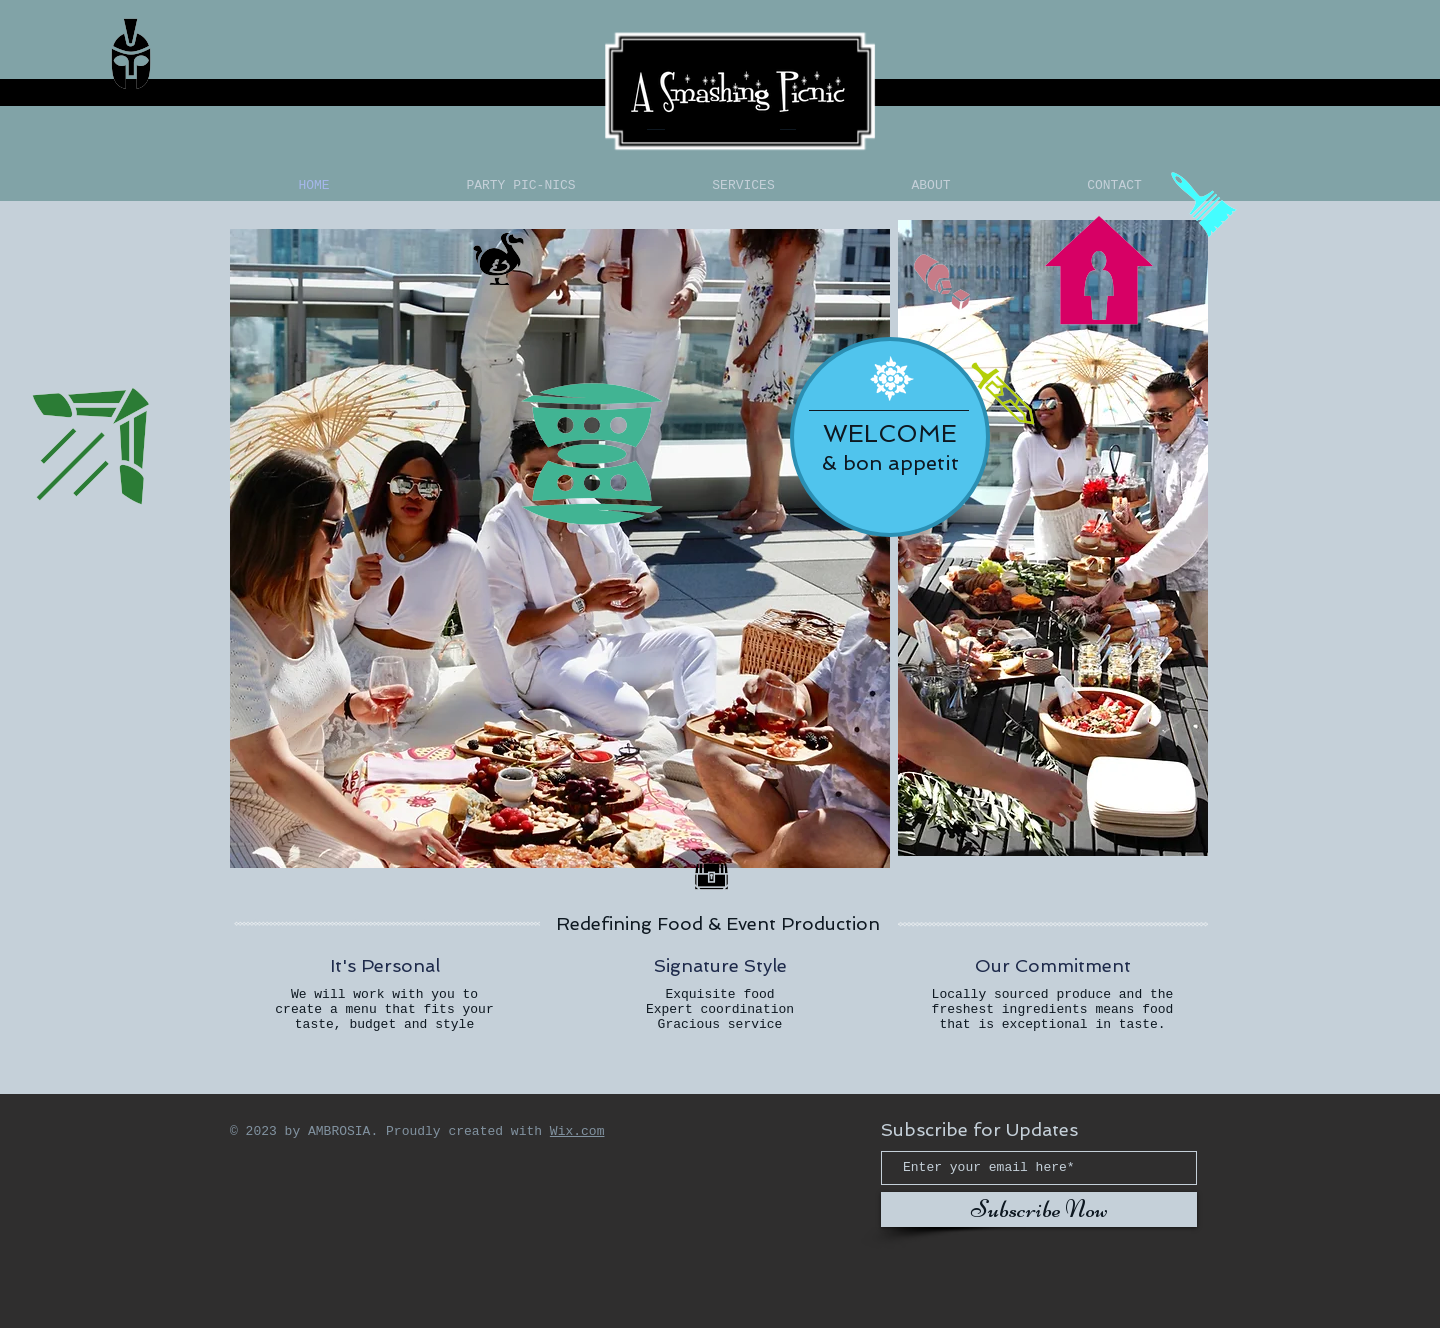 The image size is (1440, 1328). I want to click on abstract hourglass or time-based game mechanic, so click(592, 454).